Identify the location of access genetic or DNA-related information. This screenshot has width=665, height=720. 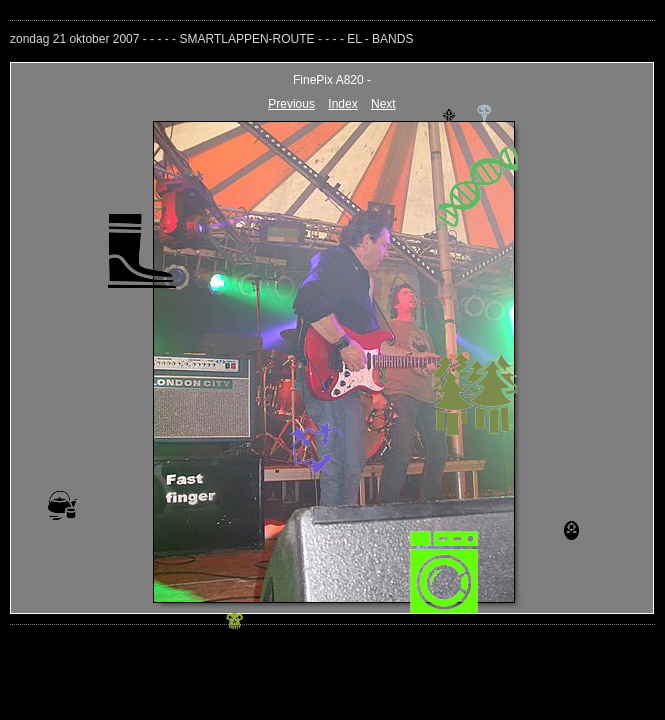
(478, 187).